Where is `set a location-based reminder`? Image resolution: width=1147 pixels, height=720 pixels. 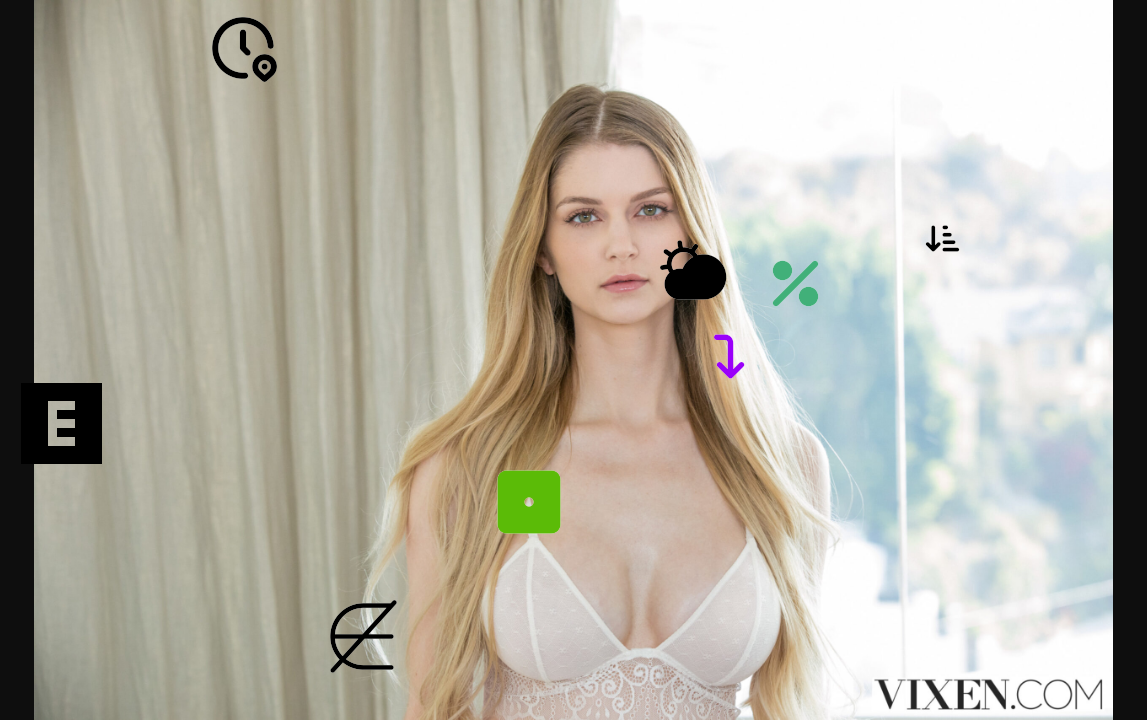
set a location-based reminder is located at coordinates (243, 48).